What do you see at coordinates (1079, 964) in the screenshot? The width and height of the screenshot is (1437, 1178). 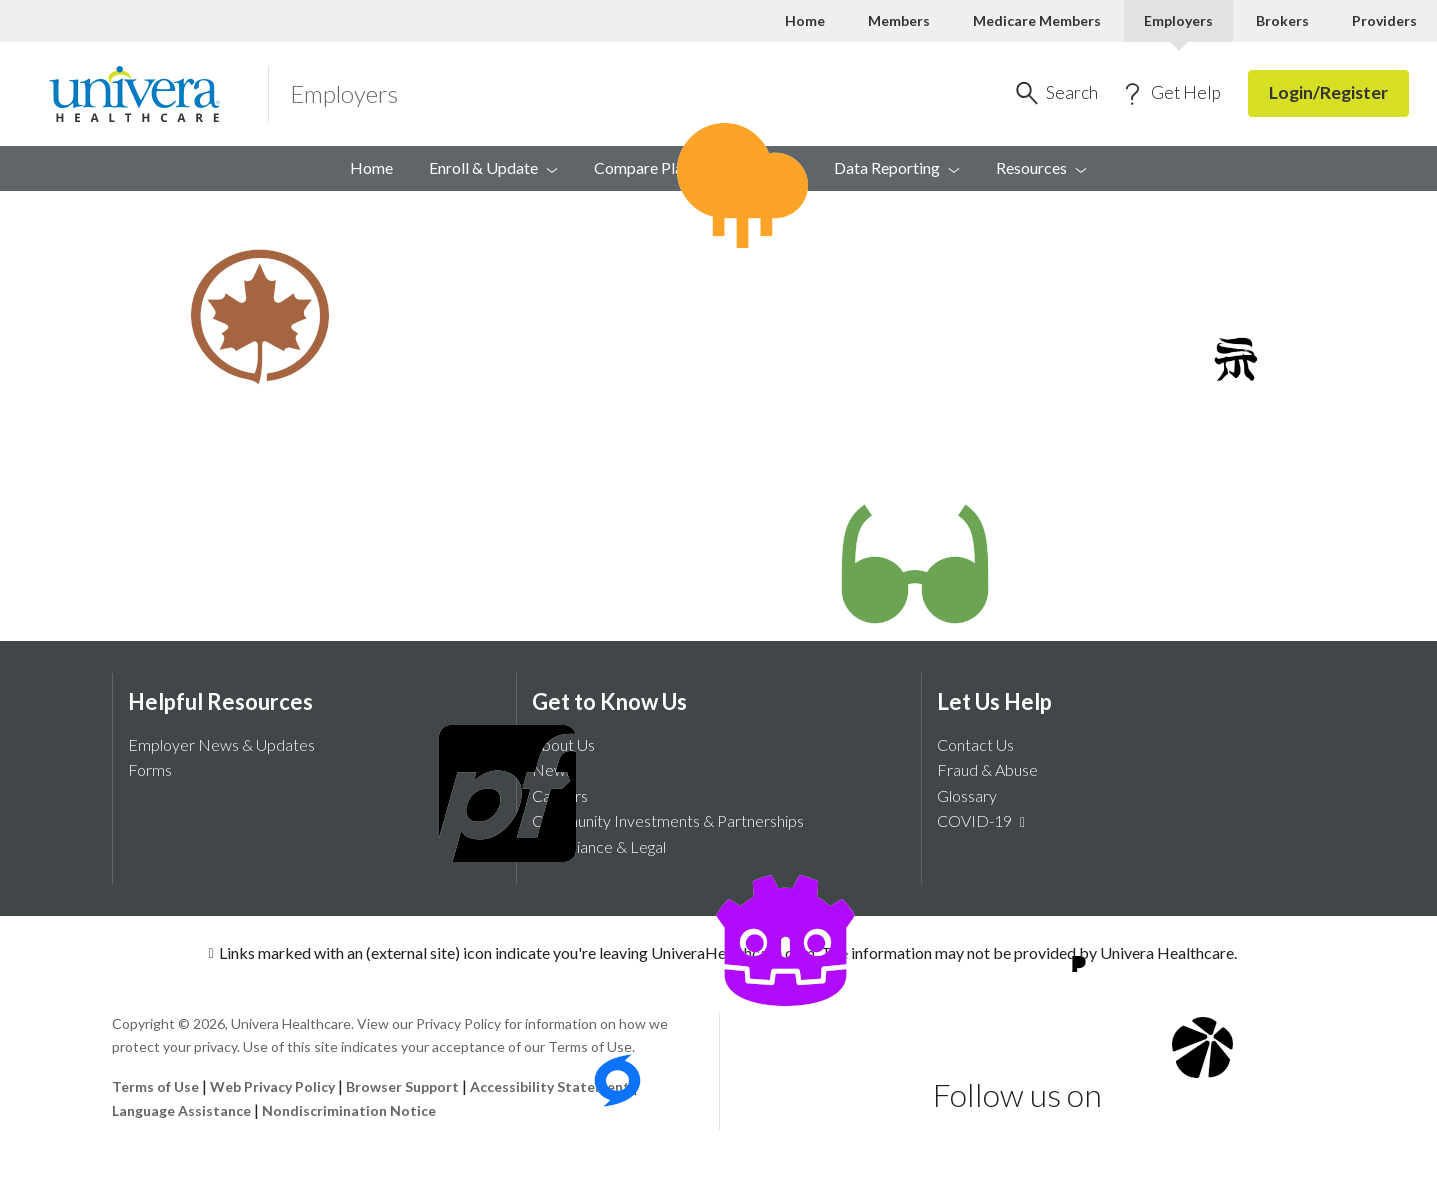 I see `open the Pandora music streaming app` at bounding box center [1079, 964].